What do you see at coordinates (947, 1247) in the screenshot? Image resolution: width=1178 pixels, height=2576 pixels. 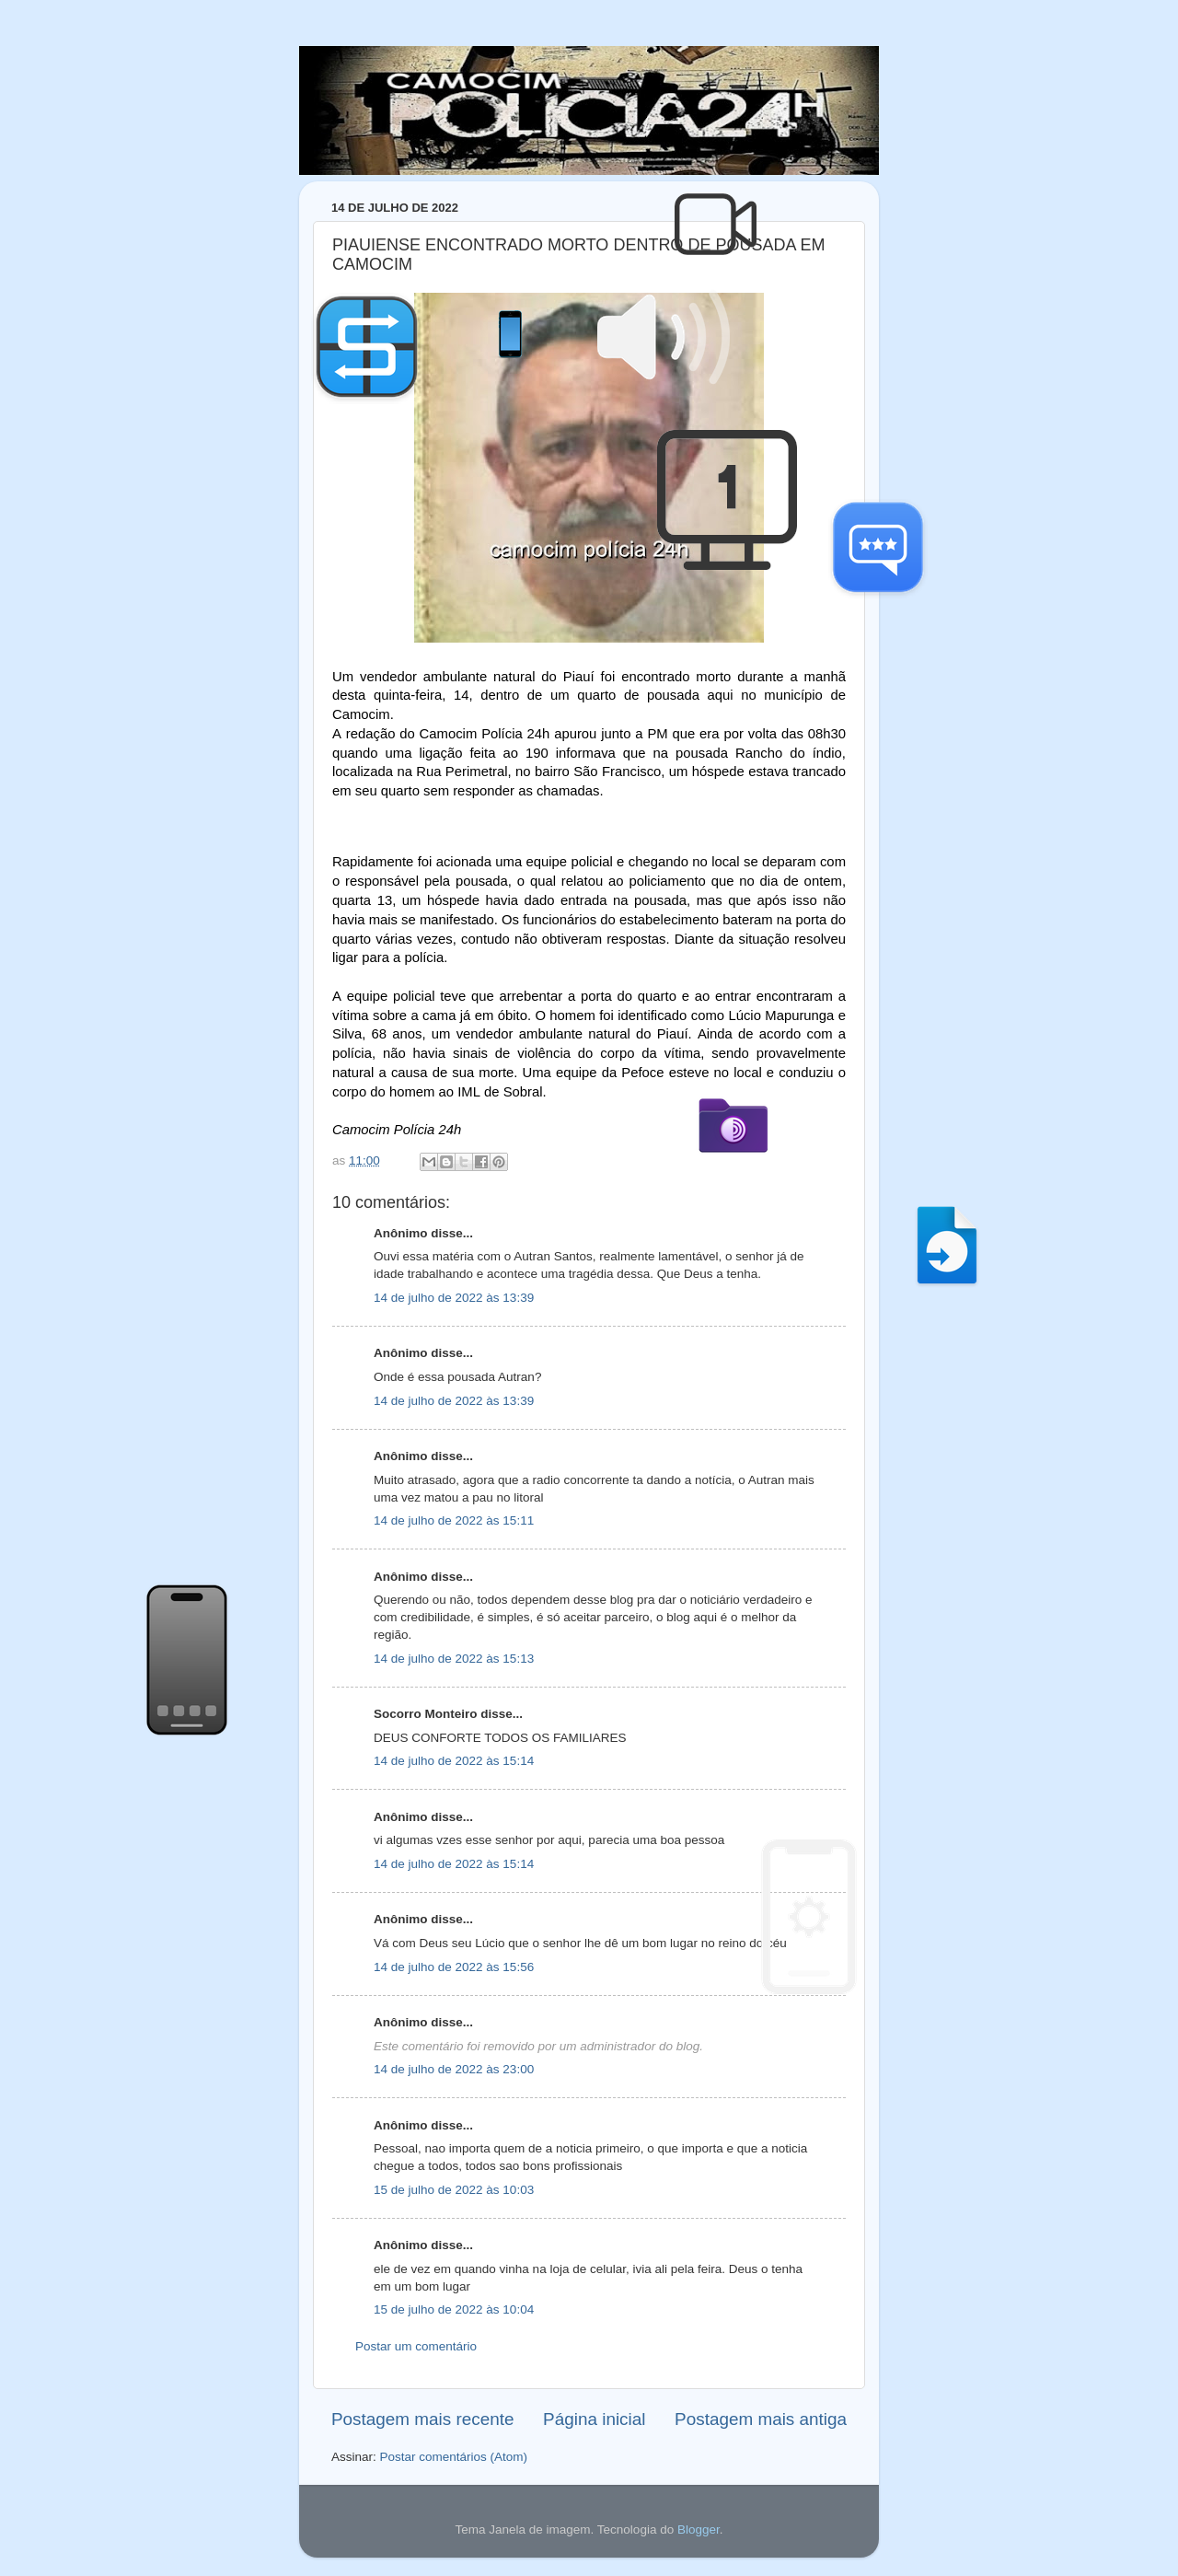 I see `a gdscript source code file` at bounding box center [947, 1247].